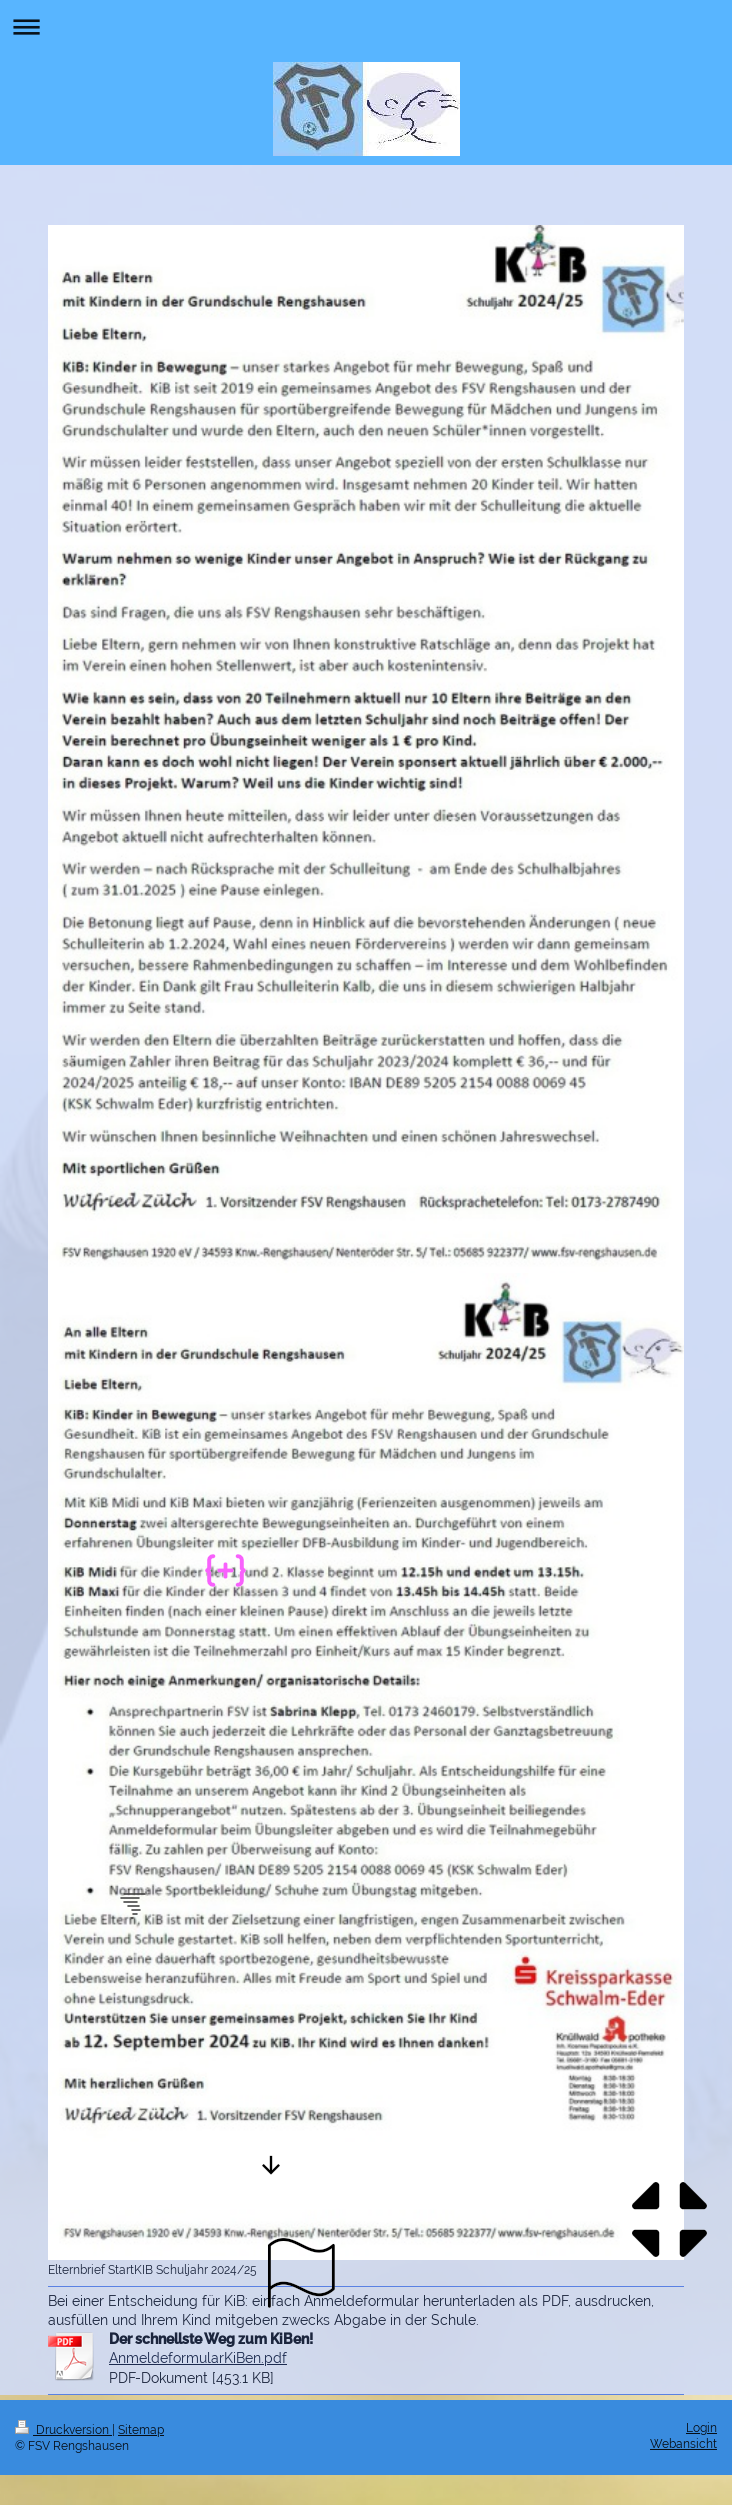 The width and height of the screenshot is (732, 2505). What do you see at coordinates (133, 1905) in the screenshot?
I see `indicates severe weather alert or tornado warning` at bounding box center [133, 1905].